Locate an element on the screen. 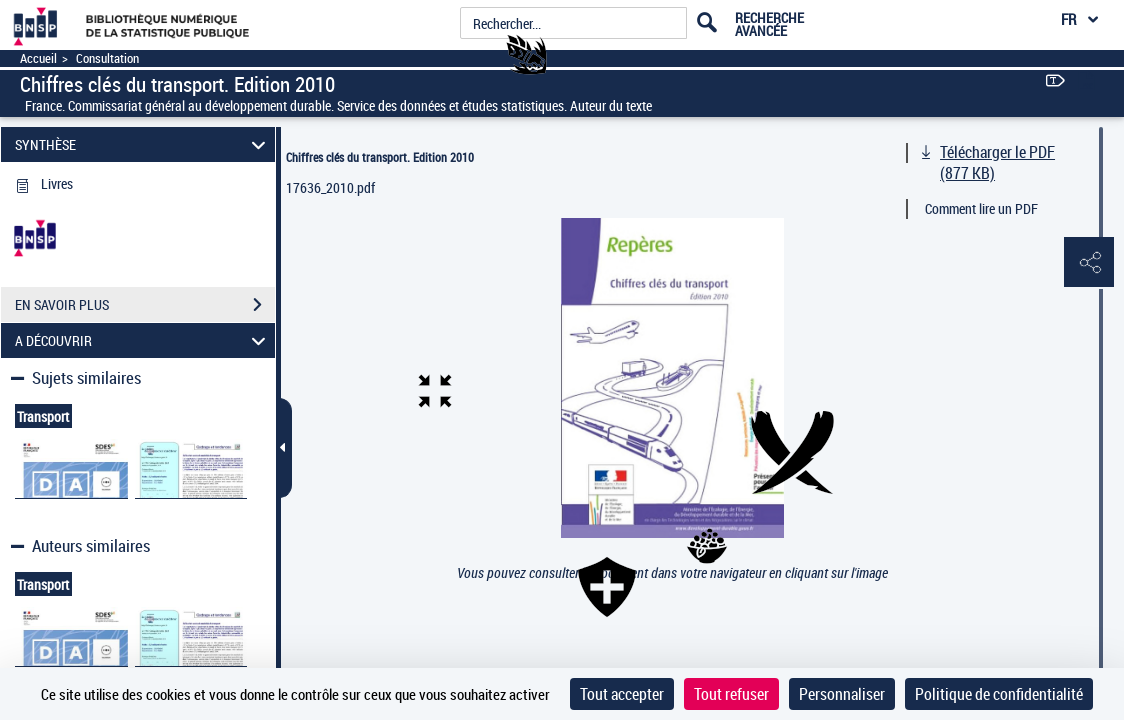 This screenshot has width=1124, height=720. ivory tusks item or resource in a game is located at coordinates (792, 452).